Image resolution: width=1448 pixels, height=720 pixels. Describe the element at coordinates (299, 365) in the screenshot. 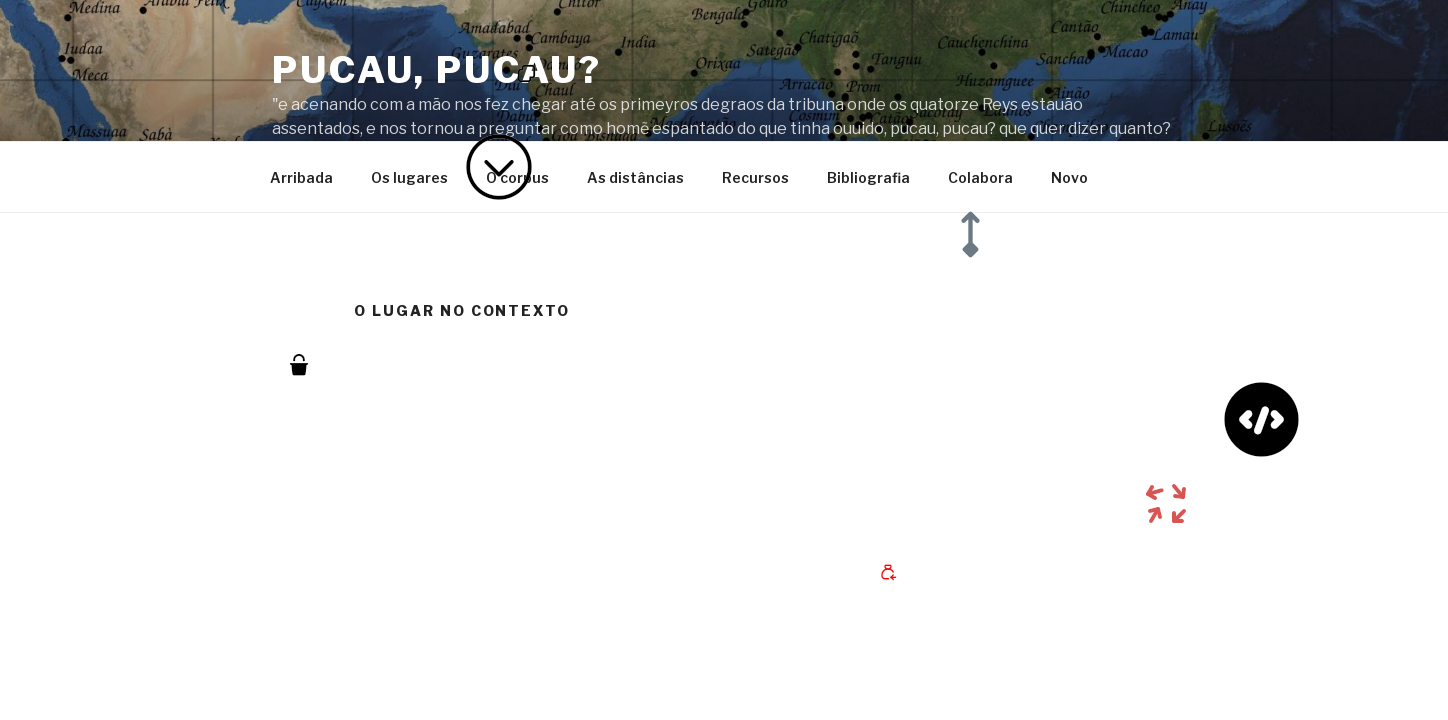

I see `access storage or container tools` at that location.